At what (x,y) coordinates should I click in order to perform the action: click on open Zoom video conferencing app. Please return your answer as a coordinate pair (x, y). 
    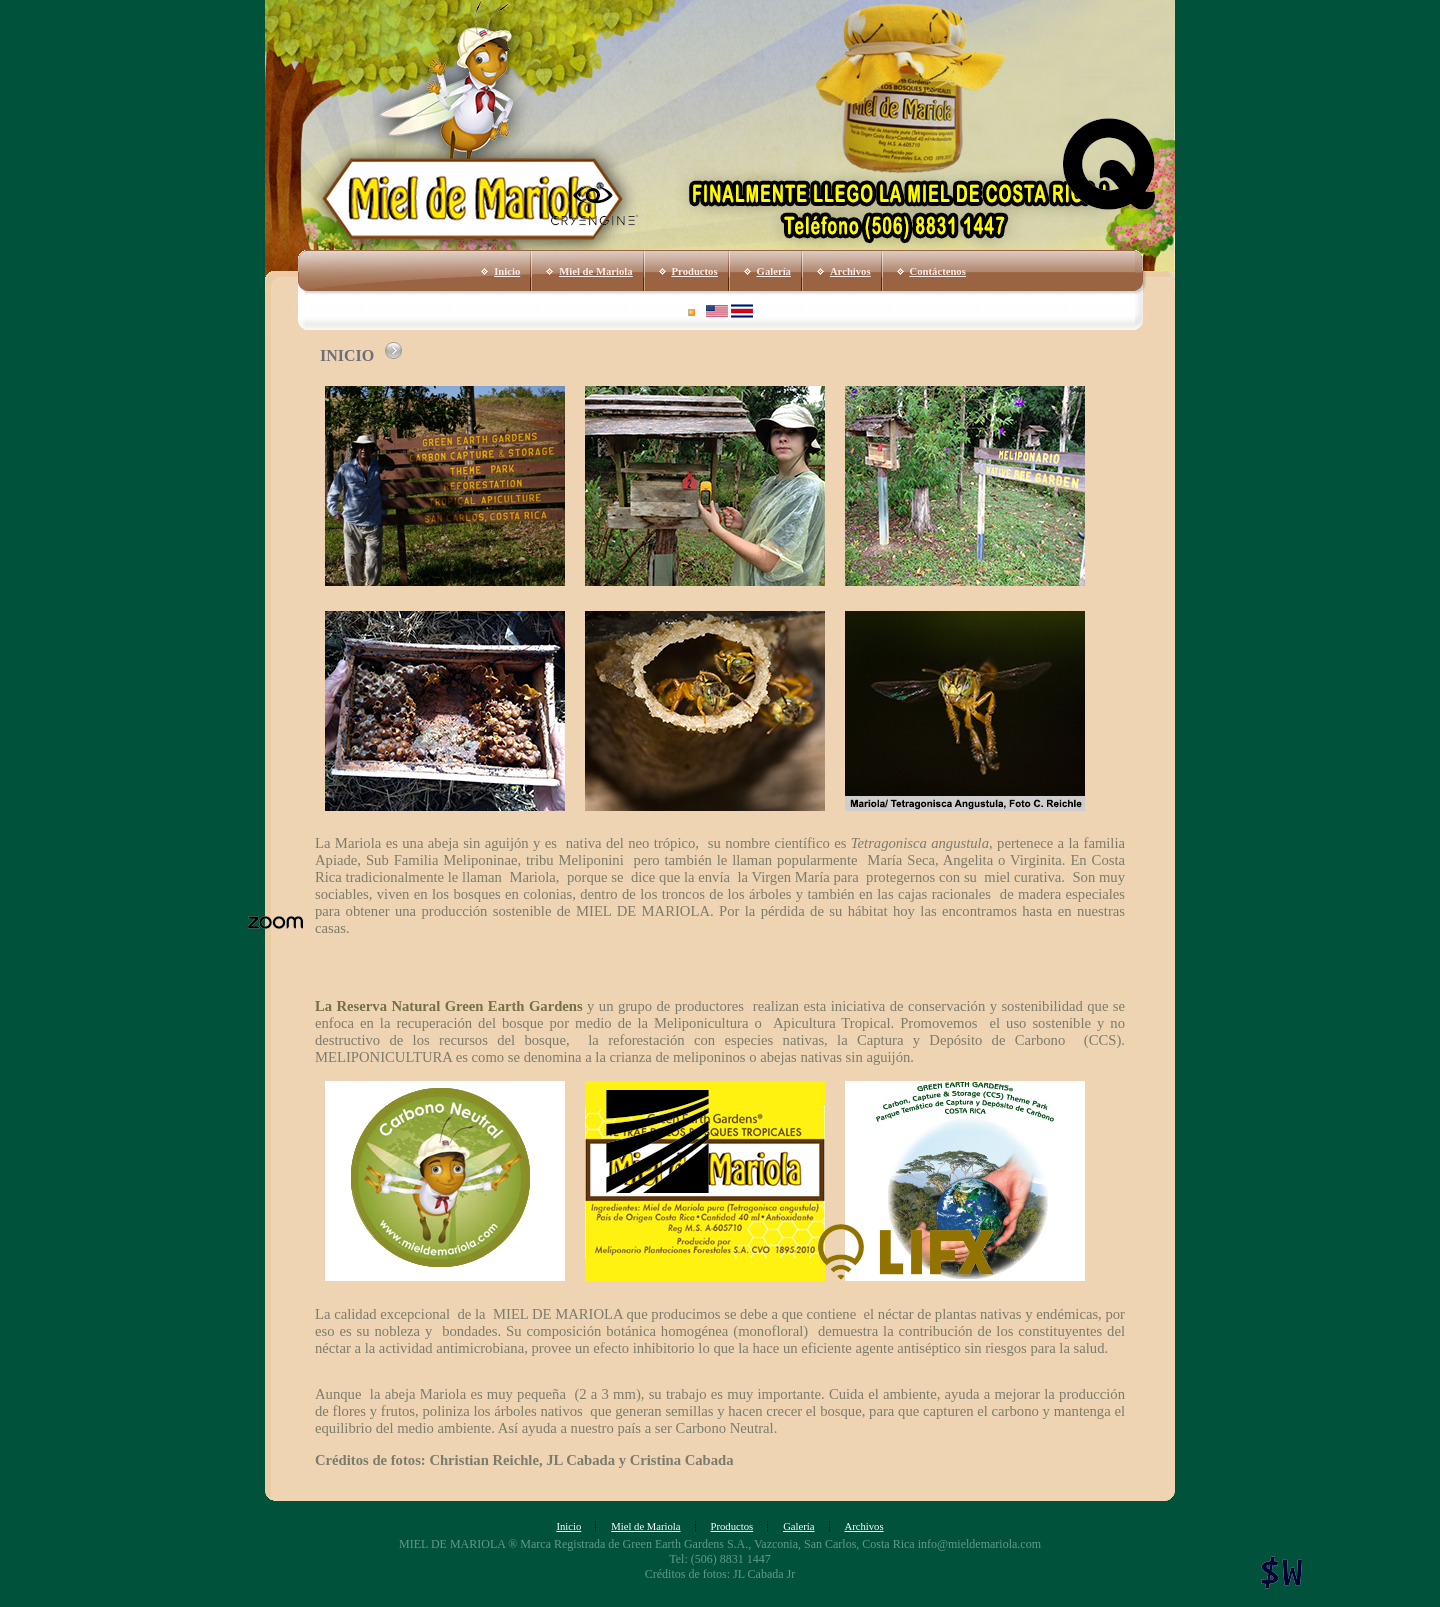
    Looking at the image, I should click on (275, 922).